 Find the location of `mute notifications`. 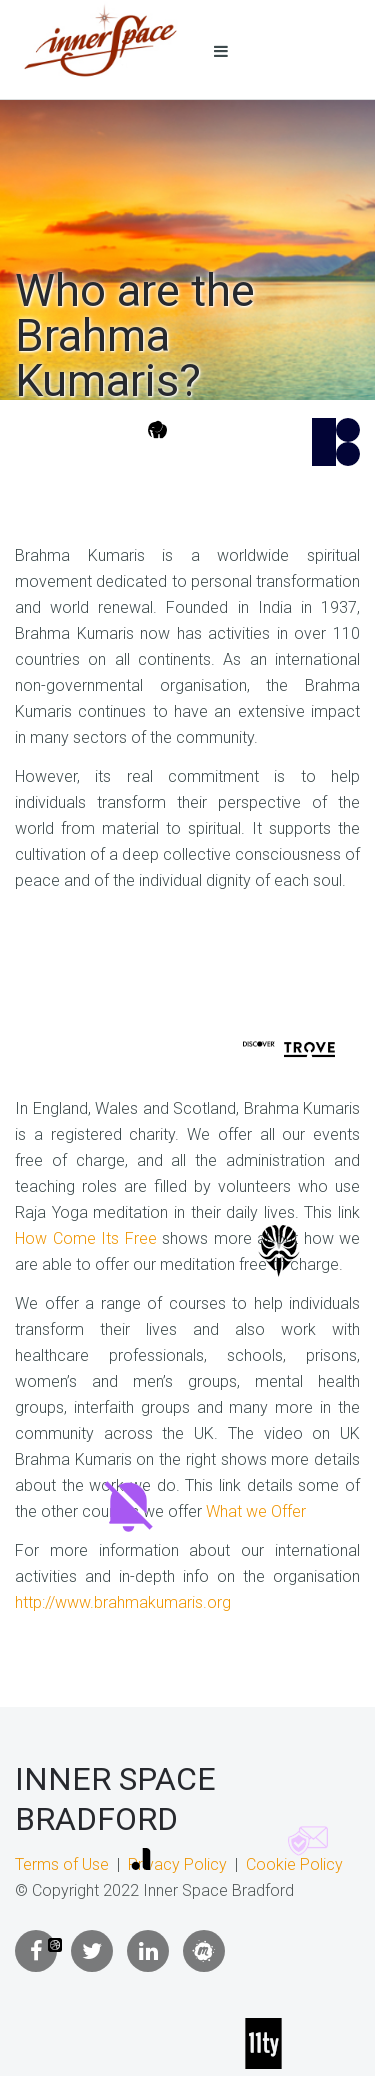

mute notifications is located at coordinates (128, 1505).